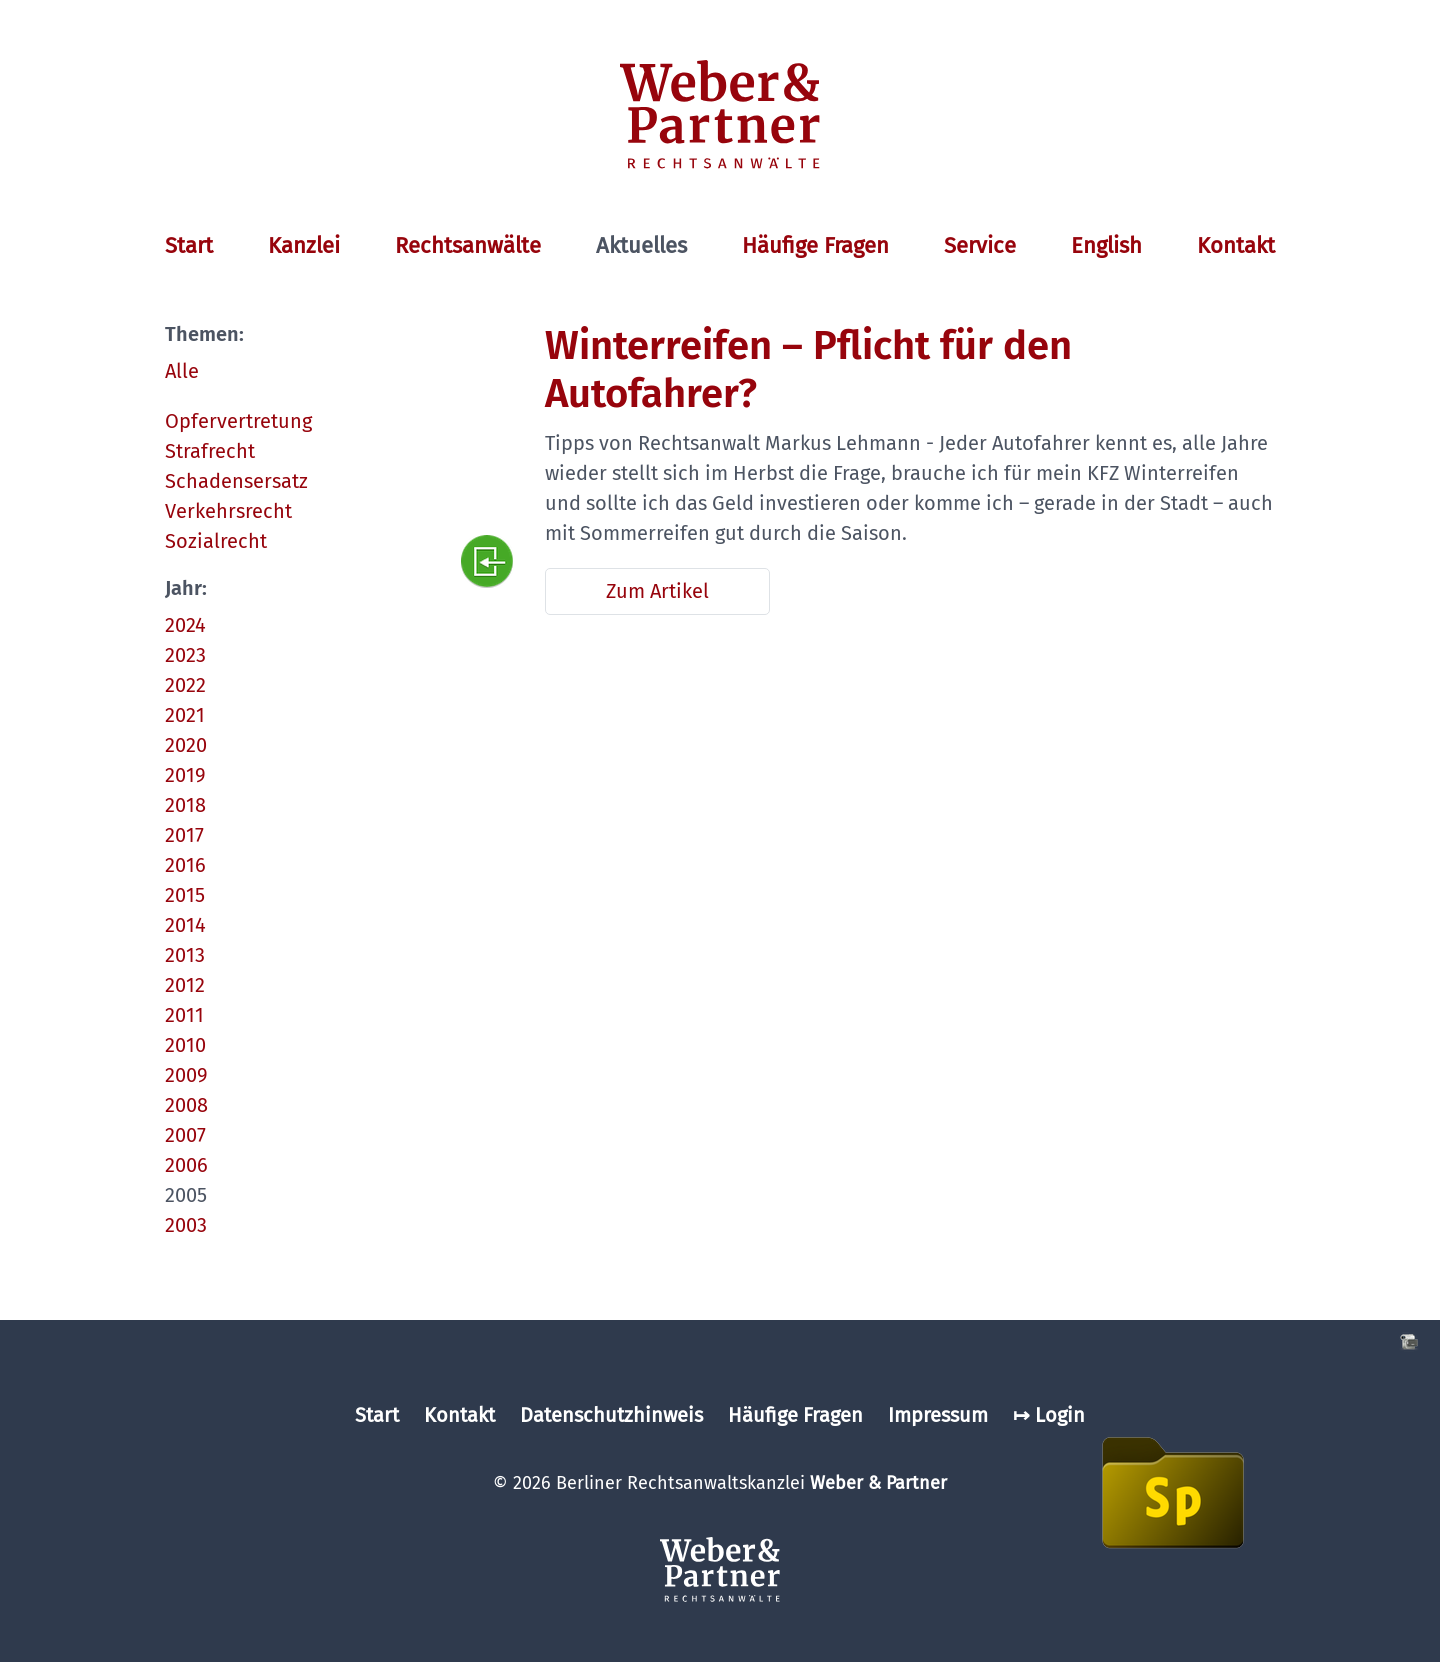 Image resolution: width=1440 pixels, height=1662 pixels. Describe the element at coordinates (487, 561) in the screenshot. I see `log out of the current user session` at that location.